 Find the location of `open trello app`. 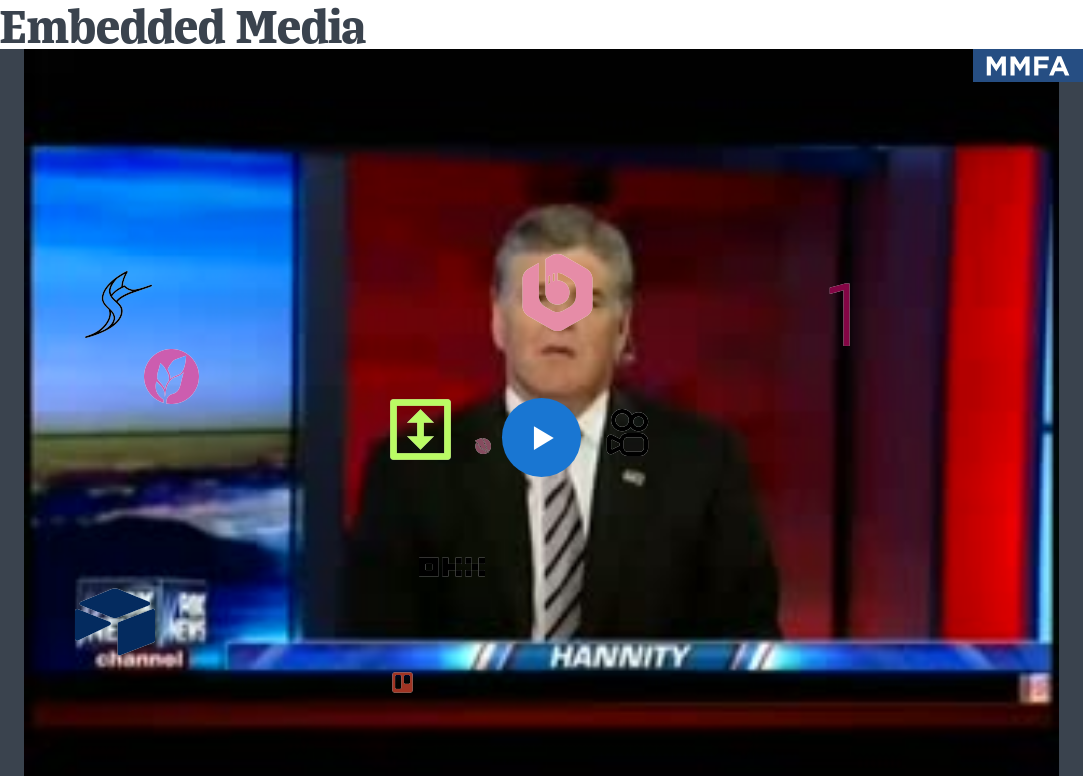

open trello app is located at coordinates (402, 682).